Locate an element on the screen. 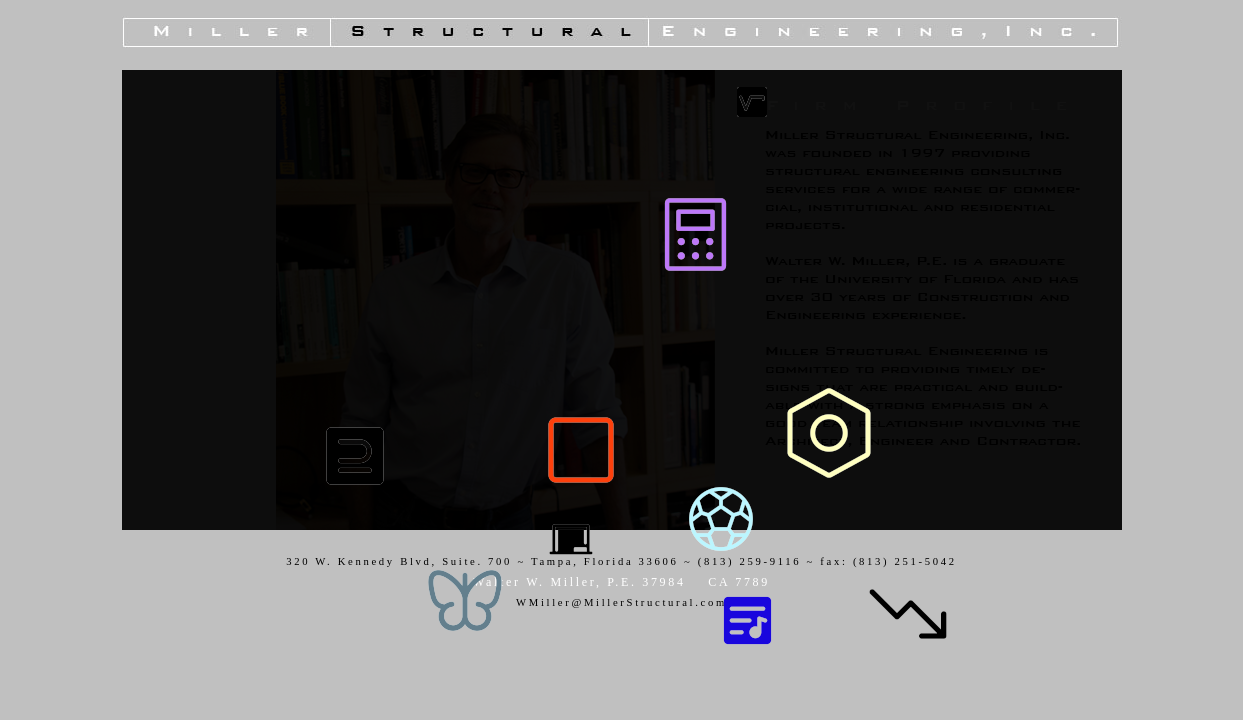 This screenshot has height=720, width=1243. indicates a superset relationship in mathematical notation is located at coordinates (355, 456).